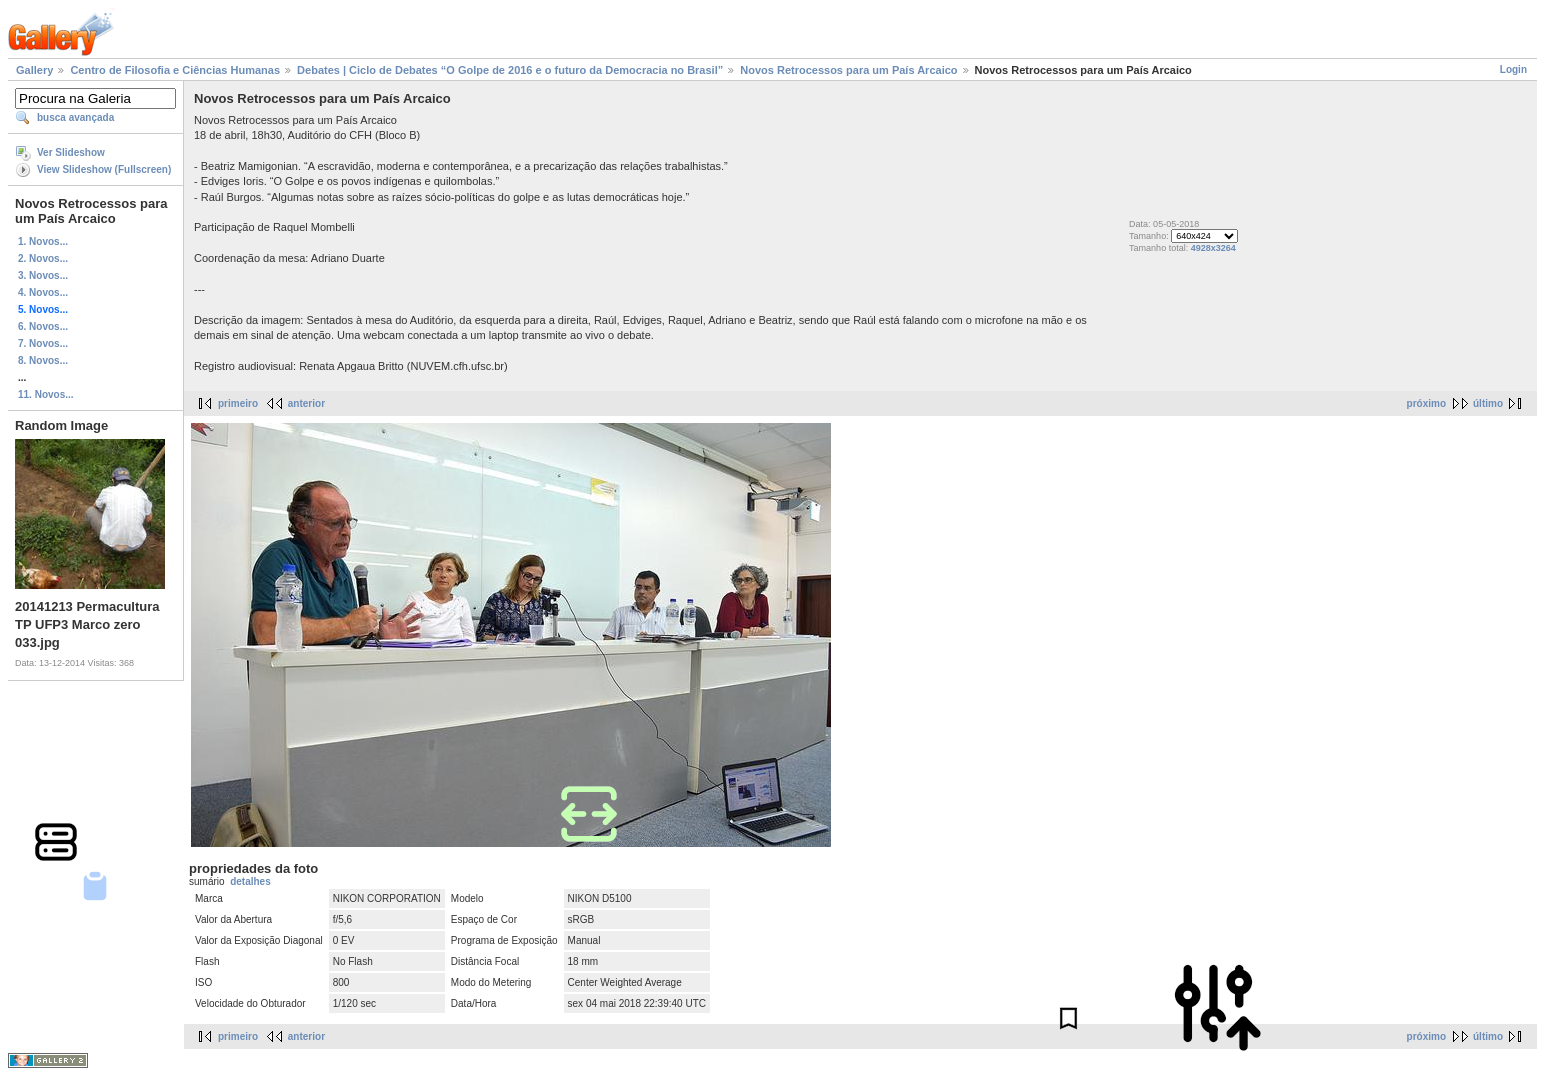 The width and height of the screenshot is (1545, 1078). Describe the element at coordinates (95, 886) in the screenshot. I see `copy content to clipboard` at that location.